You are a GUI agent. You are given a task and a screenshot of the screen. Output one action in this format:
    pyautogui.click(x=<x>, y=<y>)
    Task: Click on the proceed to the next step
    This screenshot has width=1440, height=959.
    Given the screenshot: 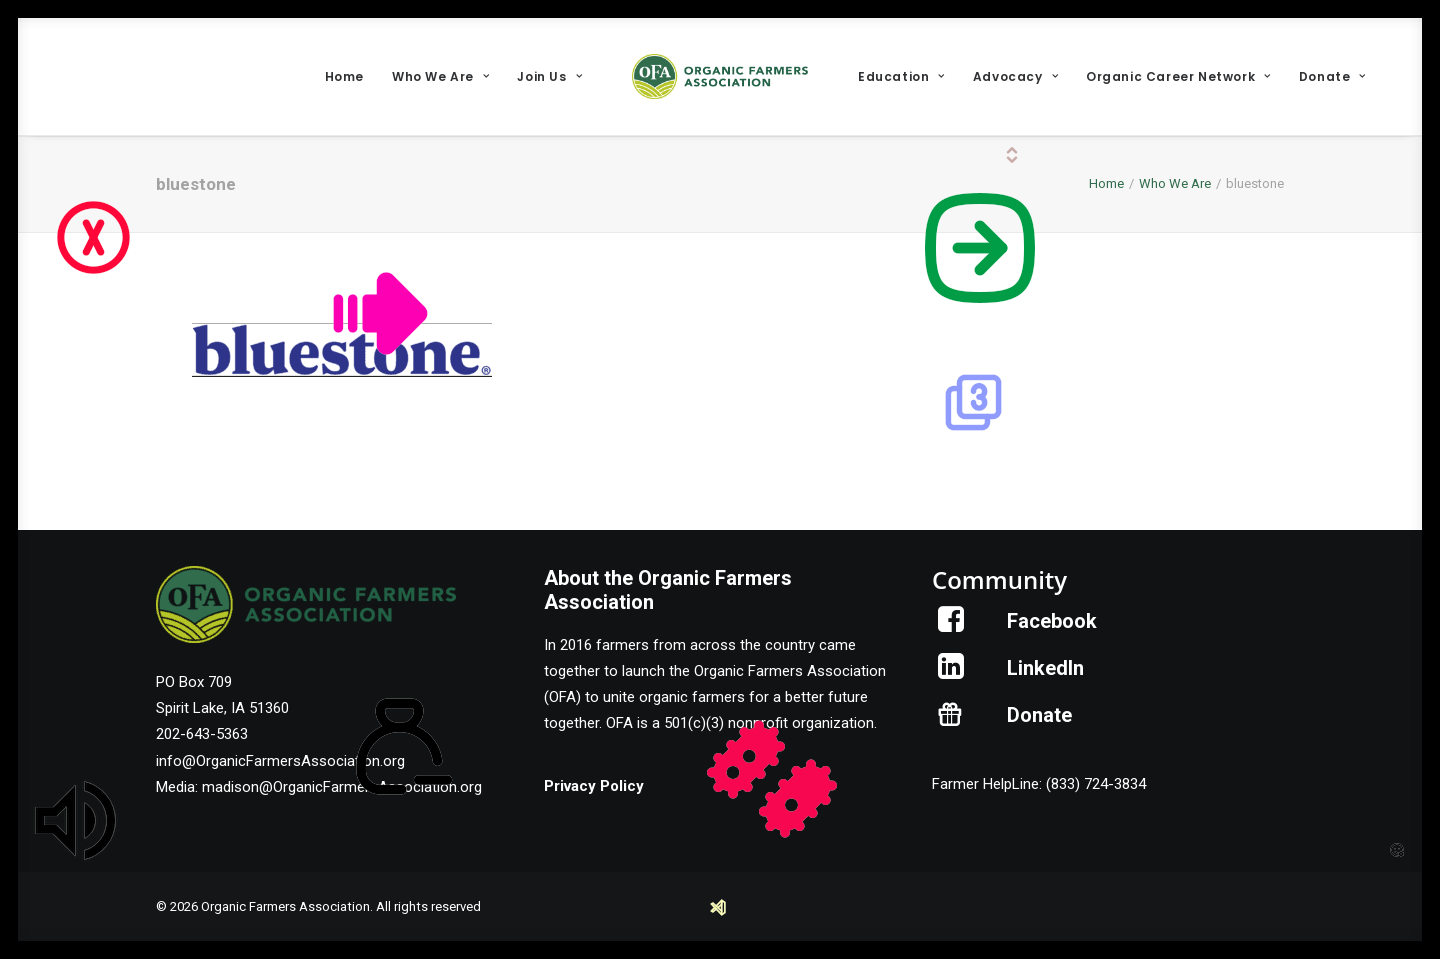 What is the action you would take?
    pyautogui.click(x=980, y=248)
    